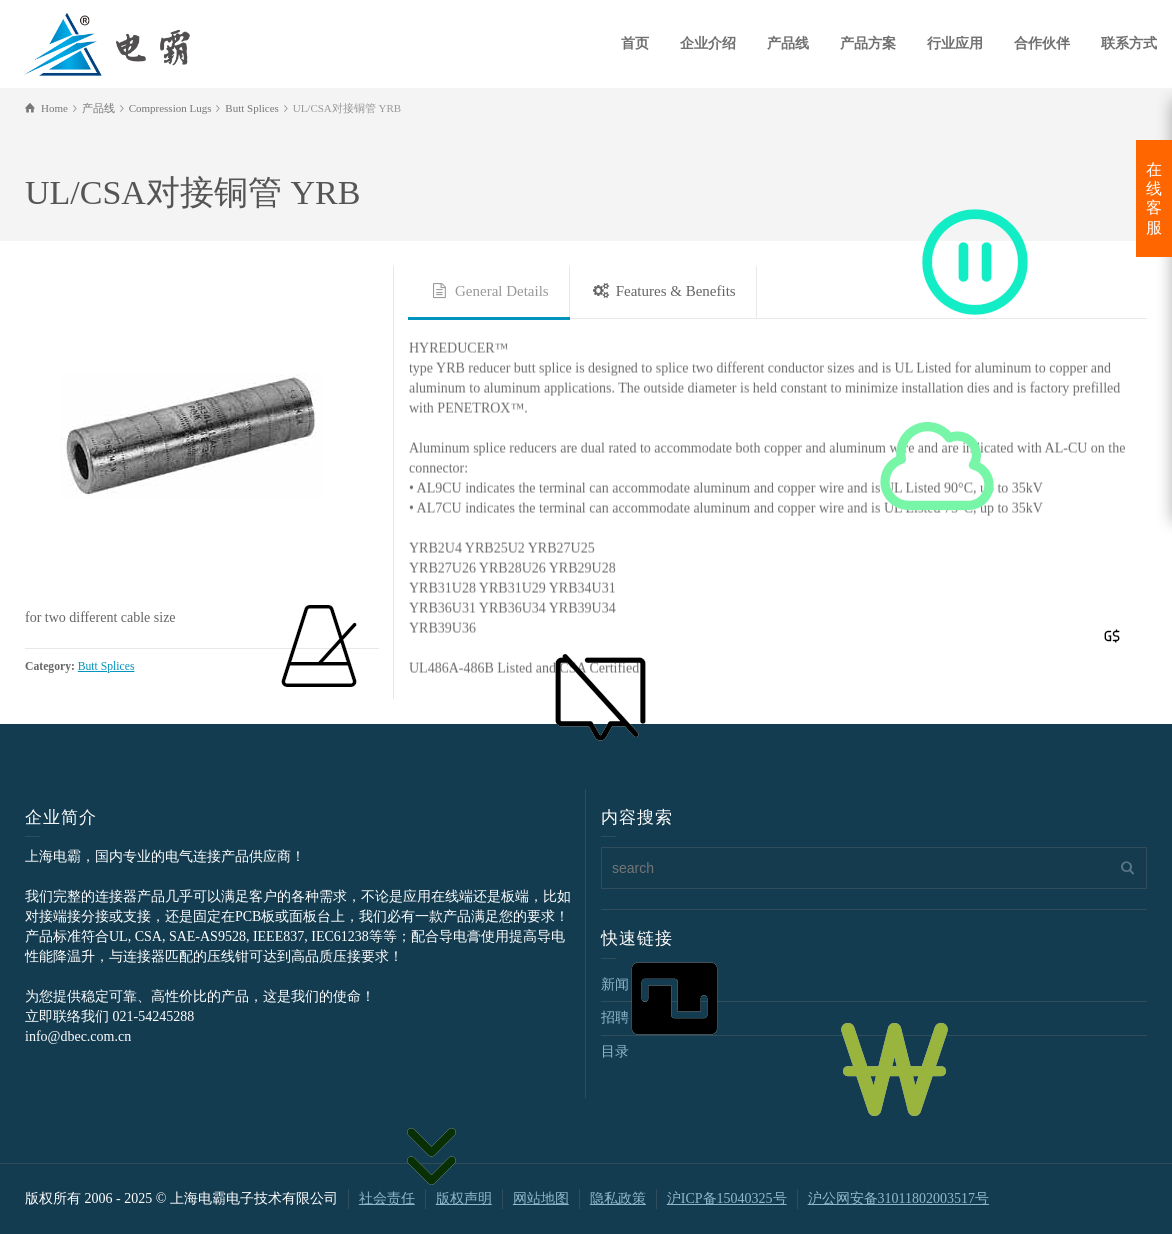  What do you see at coordinates (319, 646) in the screenshot?
I see `access metronome or tempo settings` at bounding box center [319, 646].